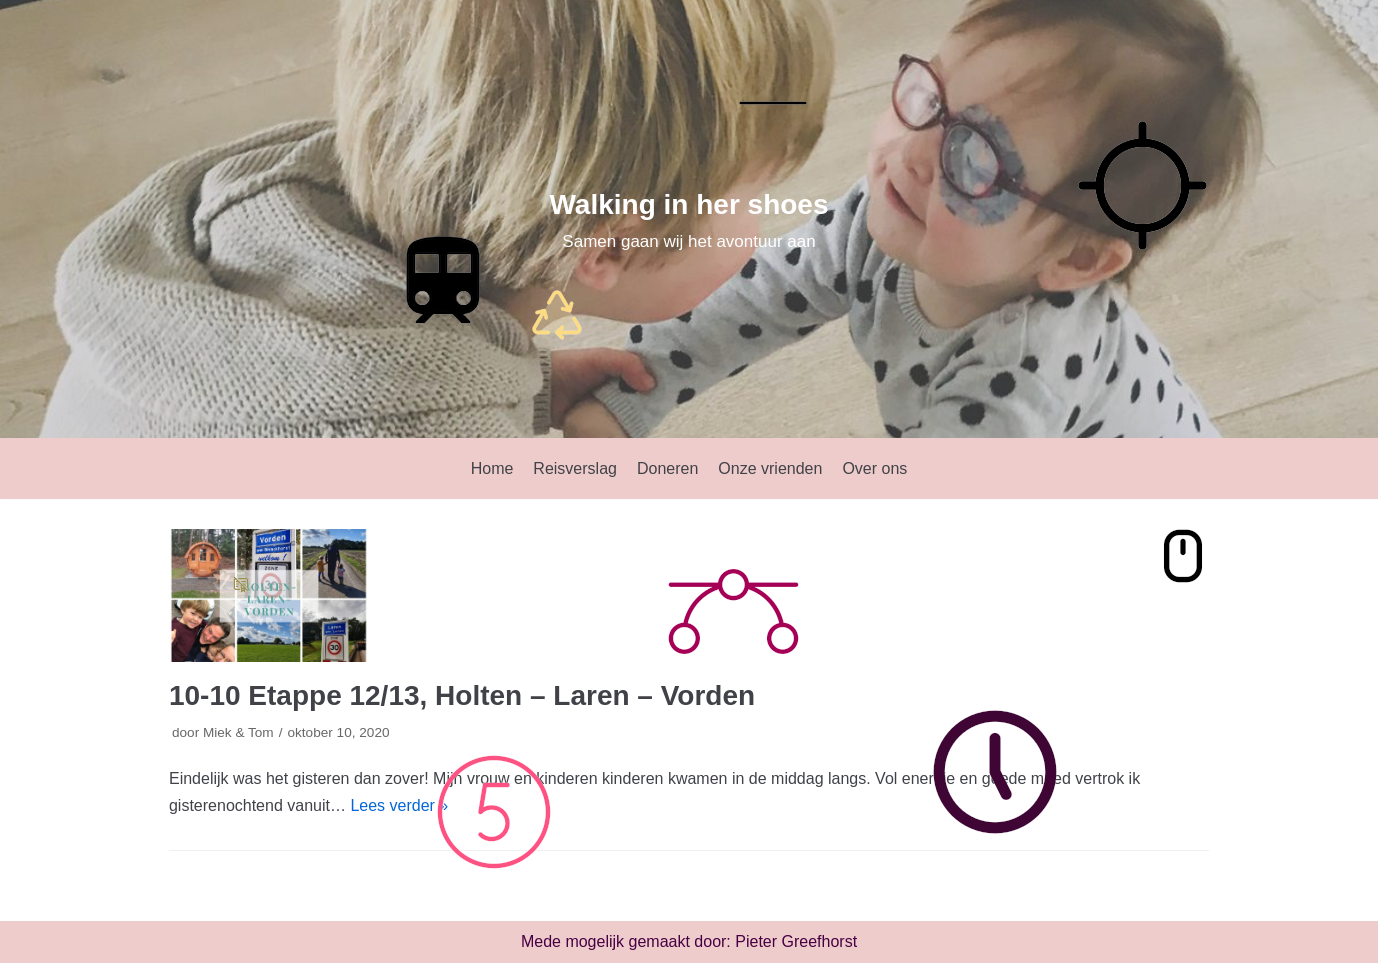 Image resolution: width=1378 pixels, height=963 pixels. I want to click on decrease quantity or value, so click(773, 103).